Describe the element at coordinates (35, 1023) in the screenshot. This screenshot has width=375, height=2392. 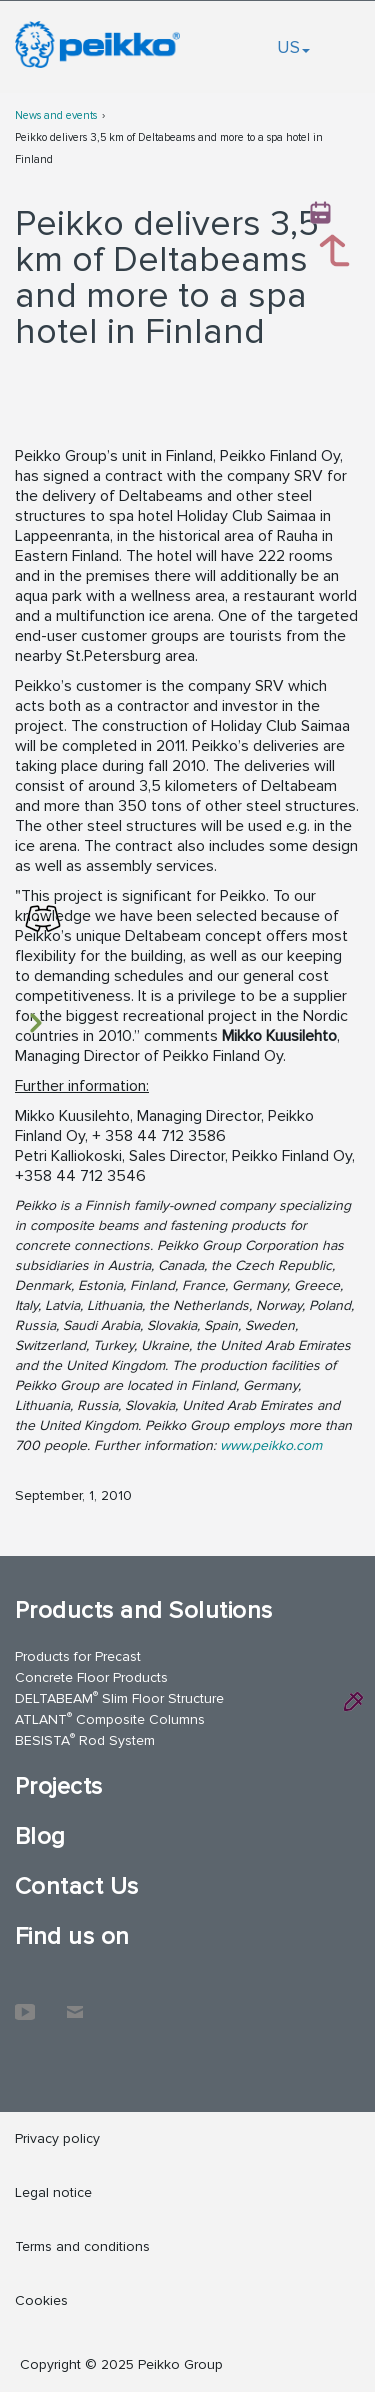
I see `navigate to the next item or screen` at that location.